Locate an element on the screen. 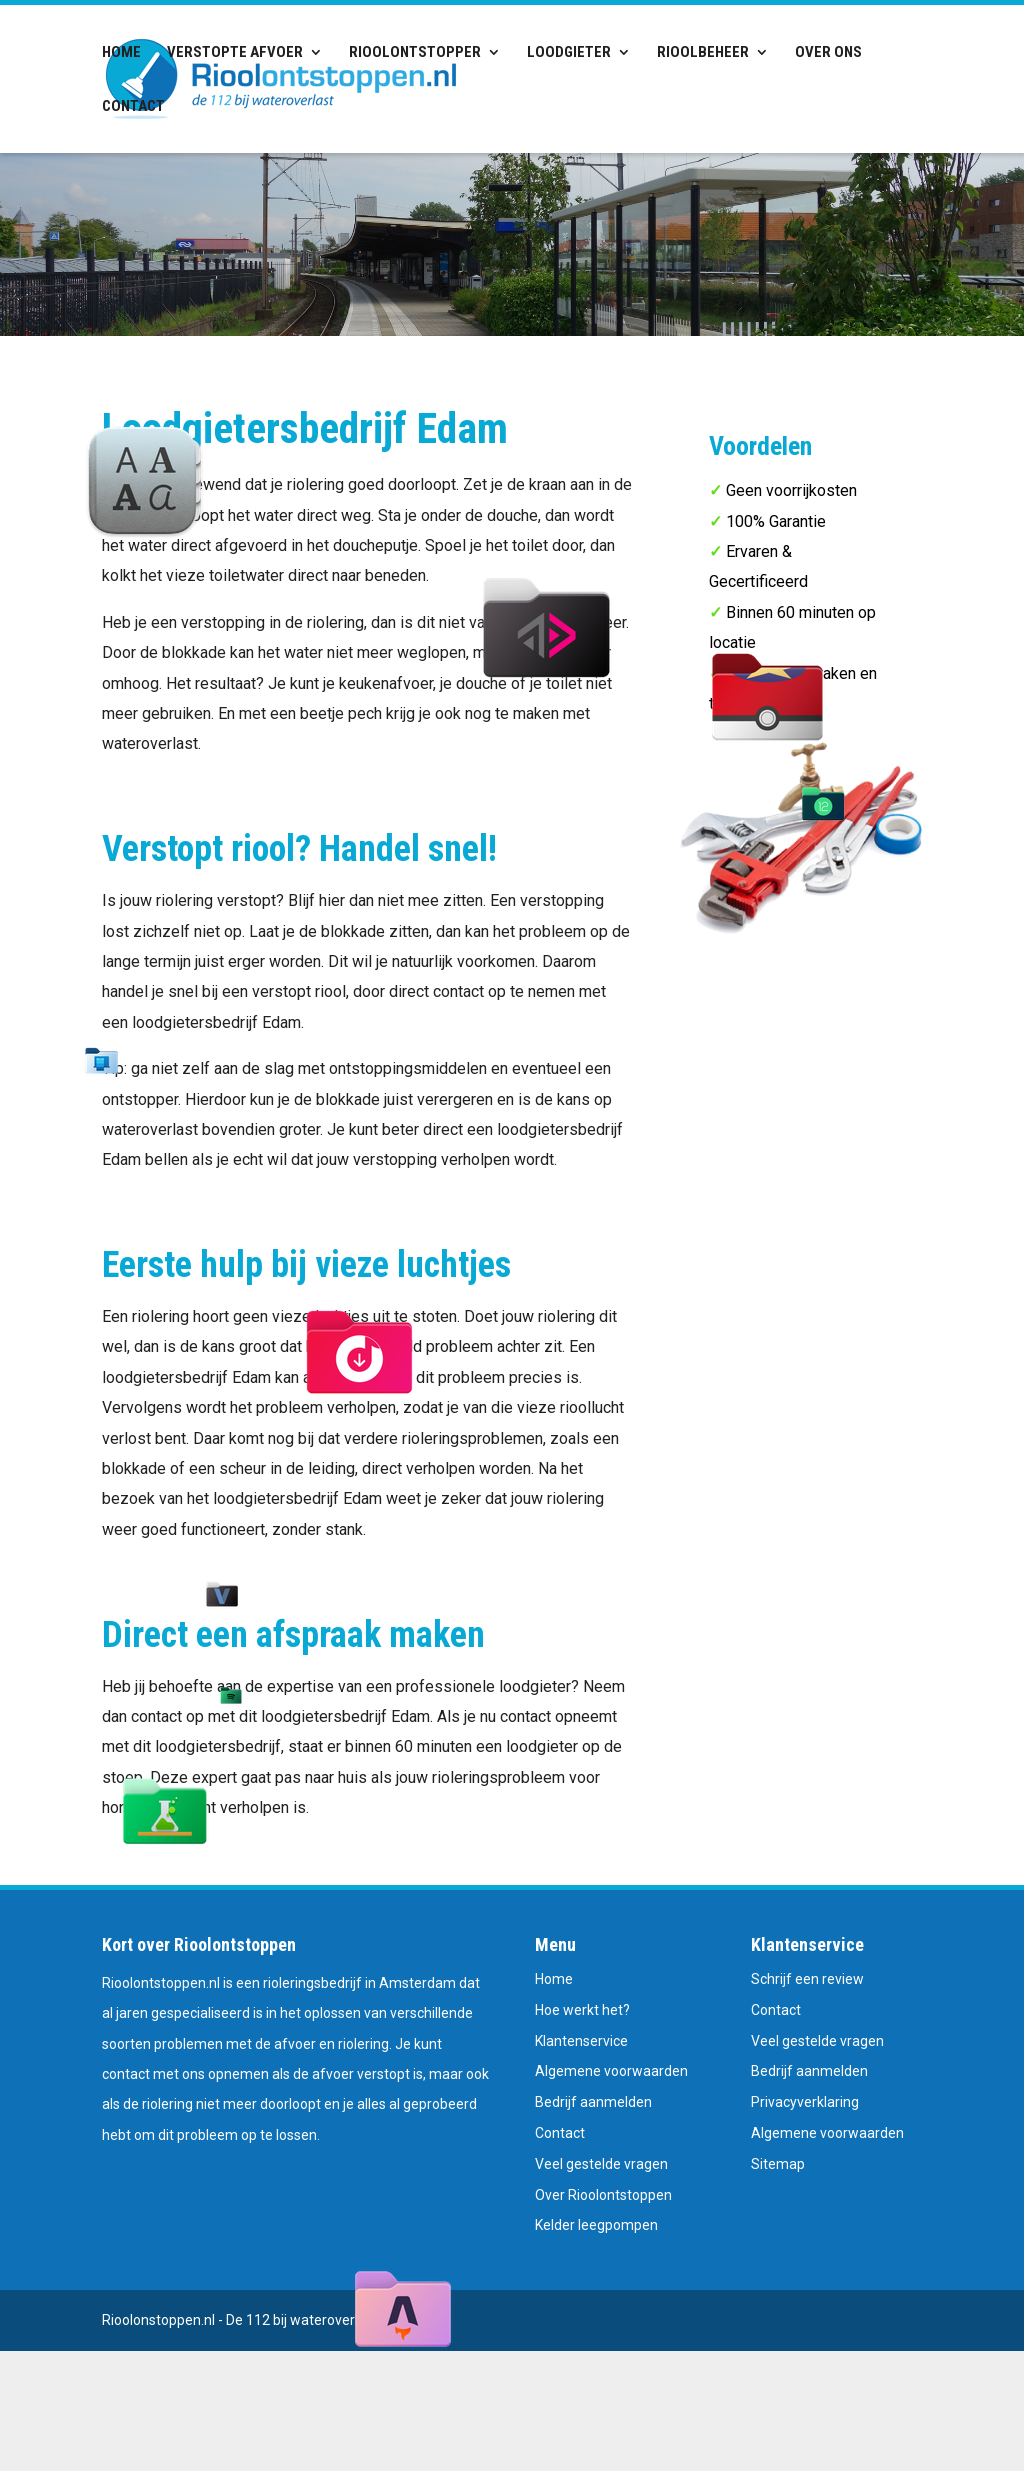  open astro project folder is located at coordinates (402, 2311).